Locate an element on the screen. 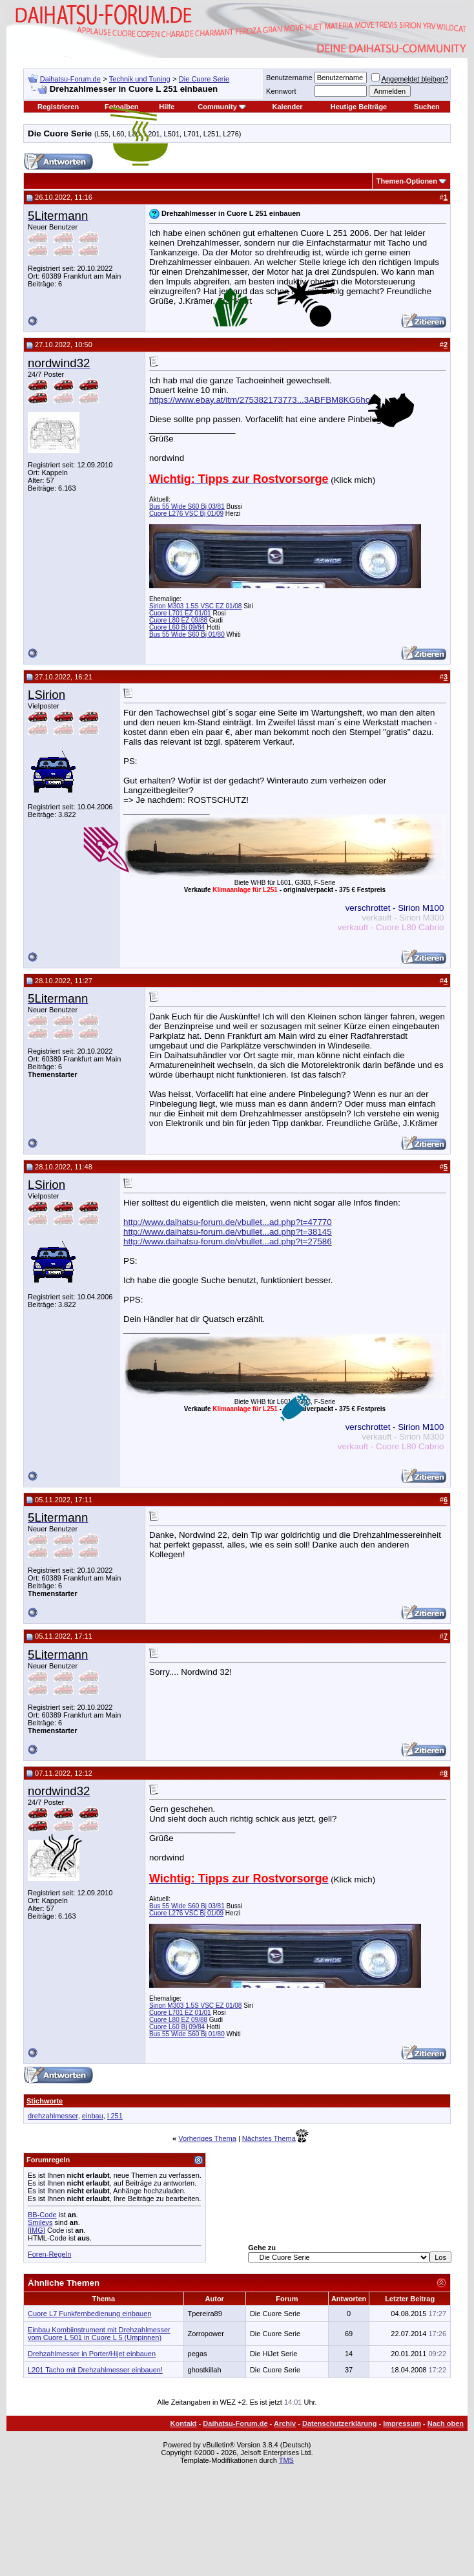 The image size is (474, 2576). indicates ricochet or bounce effect in gameplay is located at coordinates (305, 302).